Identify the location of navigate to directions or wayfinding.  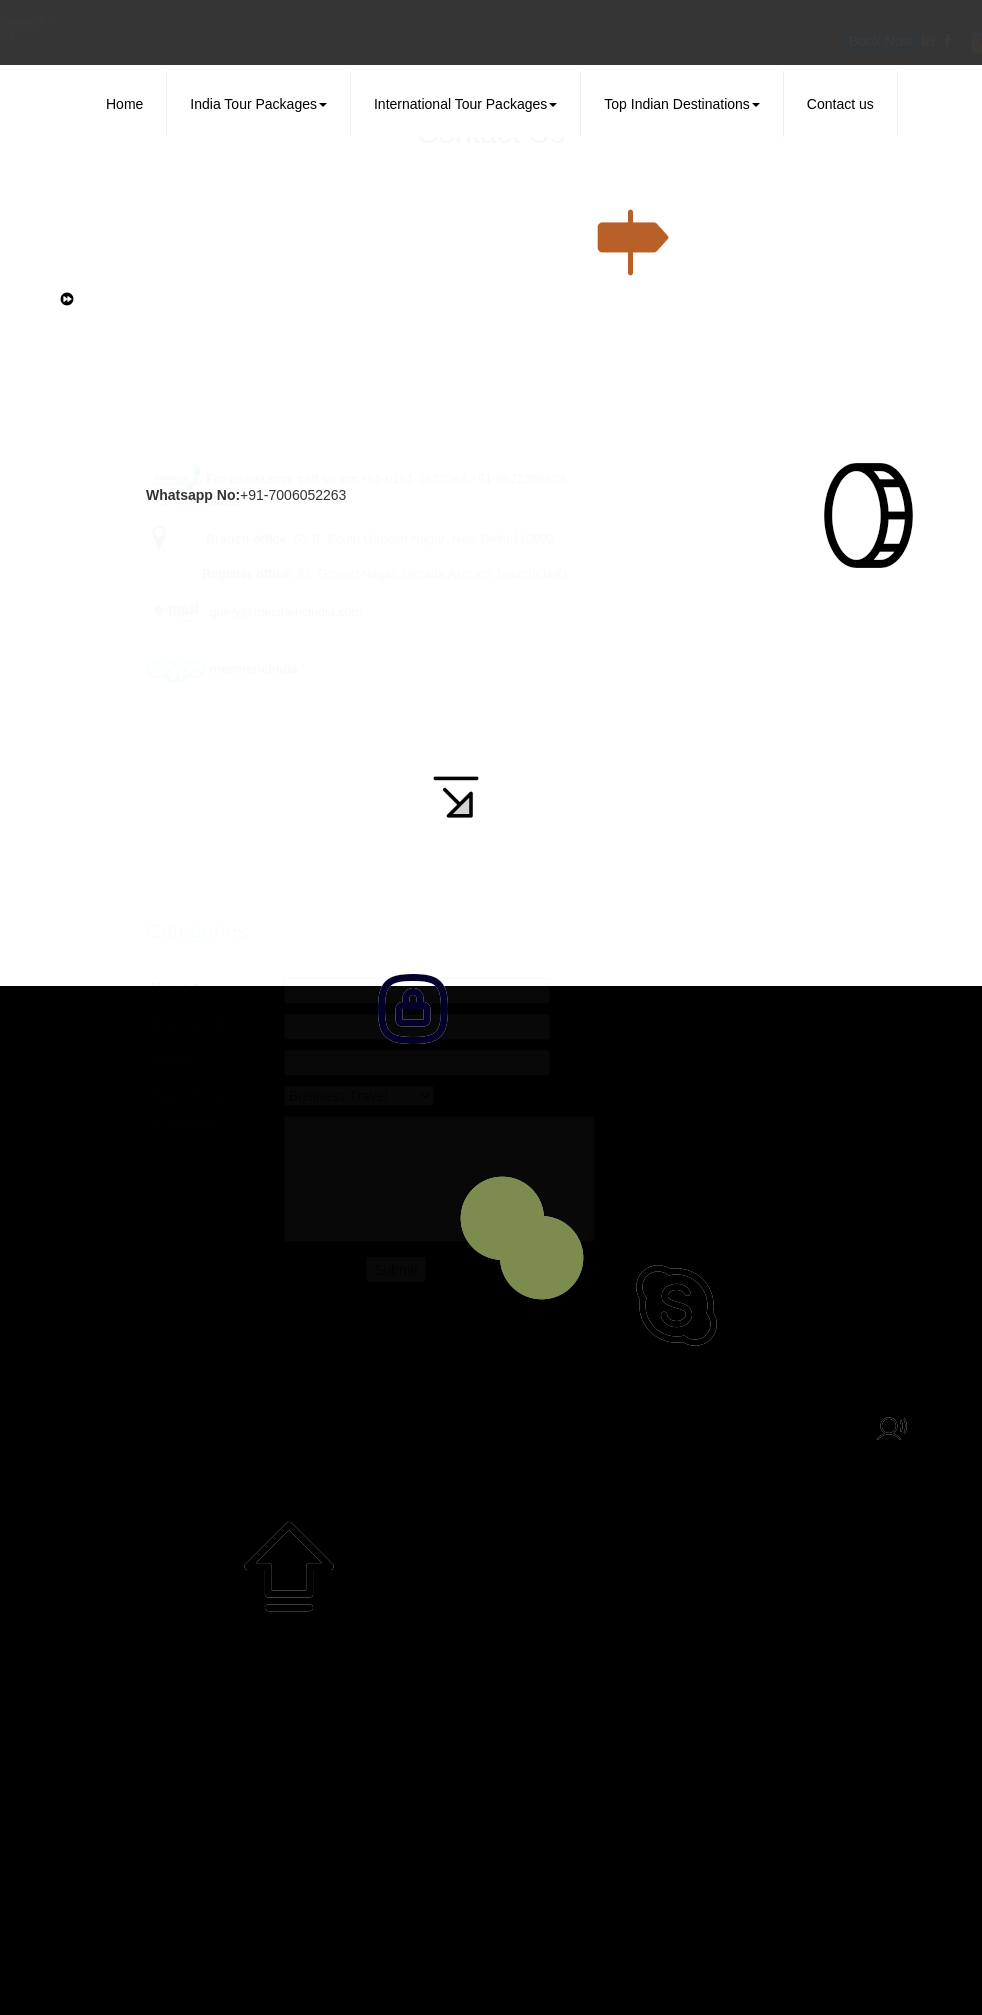
(630, 242).